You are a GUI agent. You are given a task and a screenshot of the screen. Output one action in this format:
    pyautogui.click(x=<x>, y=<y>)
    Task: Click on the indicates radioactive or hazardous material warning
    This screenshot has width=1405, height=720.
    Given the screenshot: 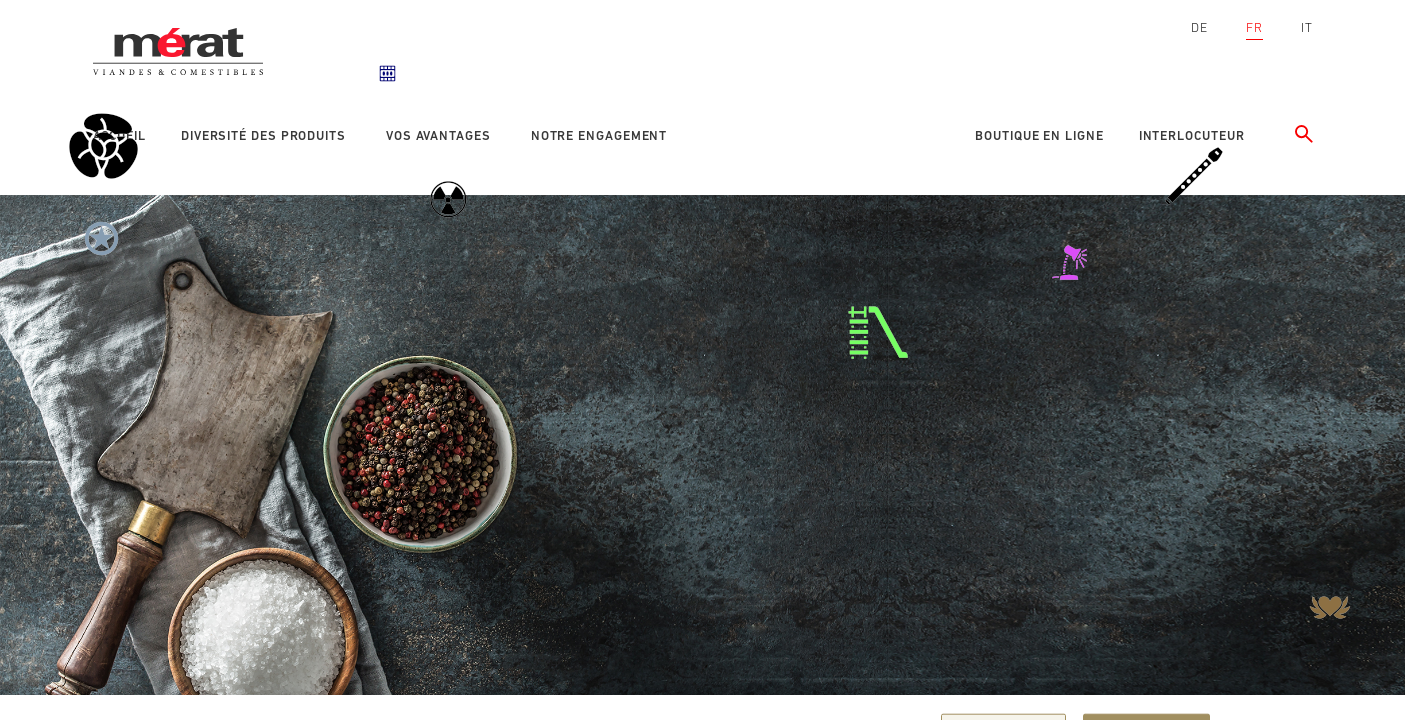 What is the action you would take?
    pyautogui.click(x=448, y=199)
    